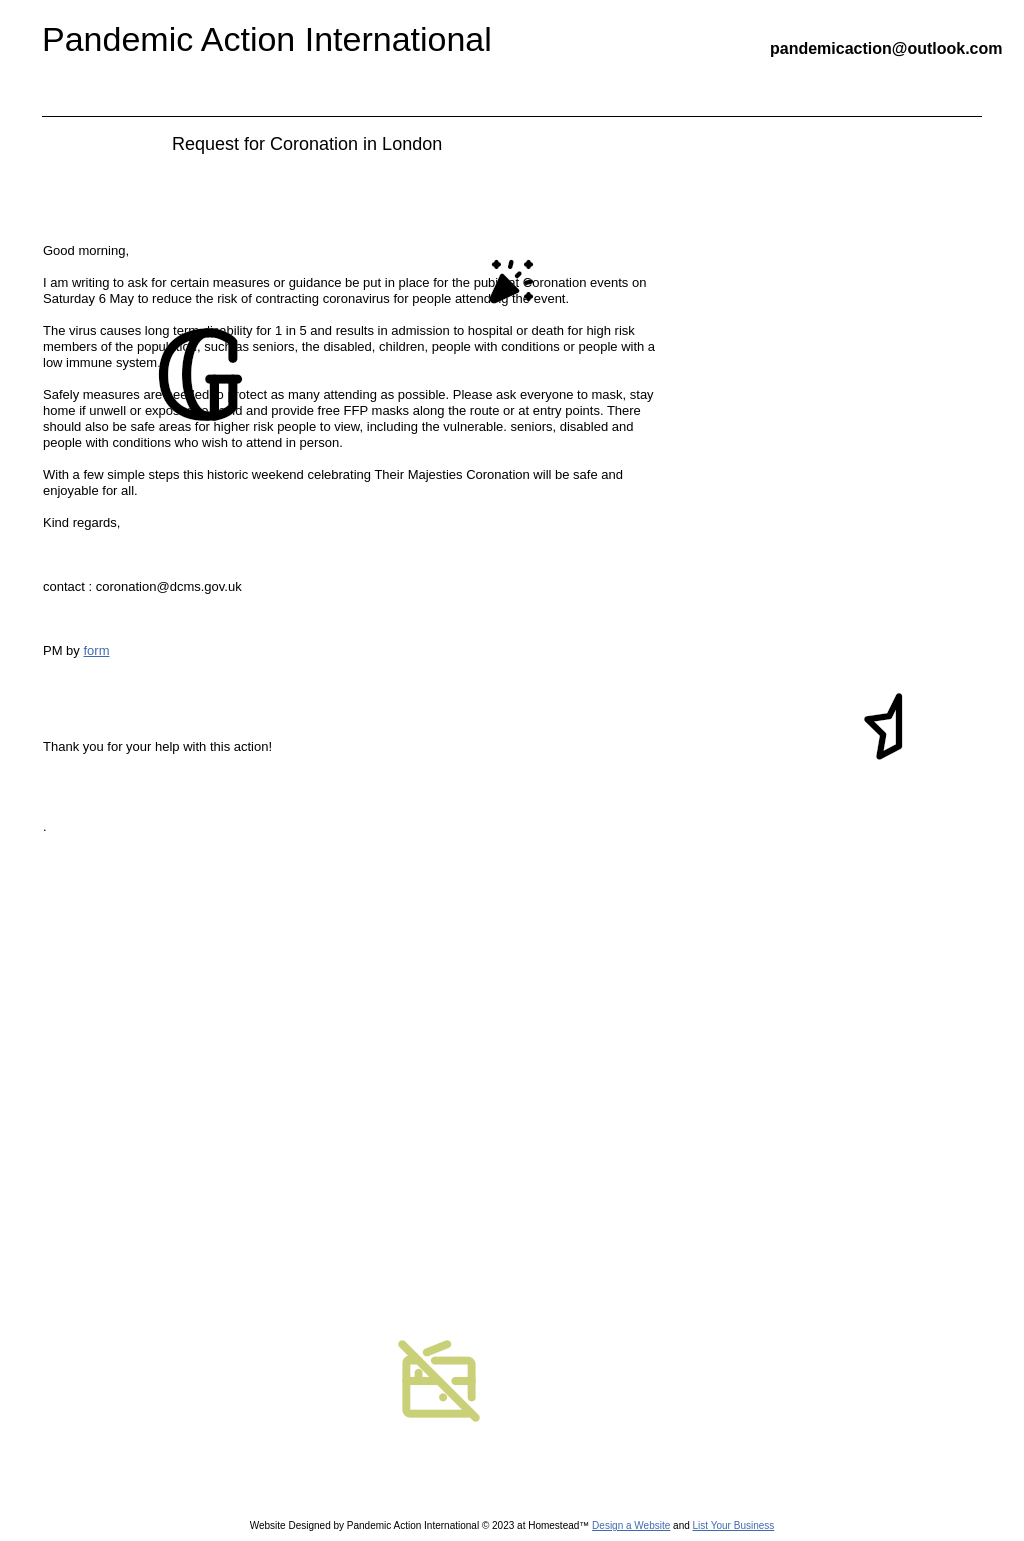  I want to click on indicates a partial or half-star rating, so click(899, 728).